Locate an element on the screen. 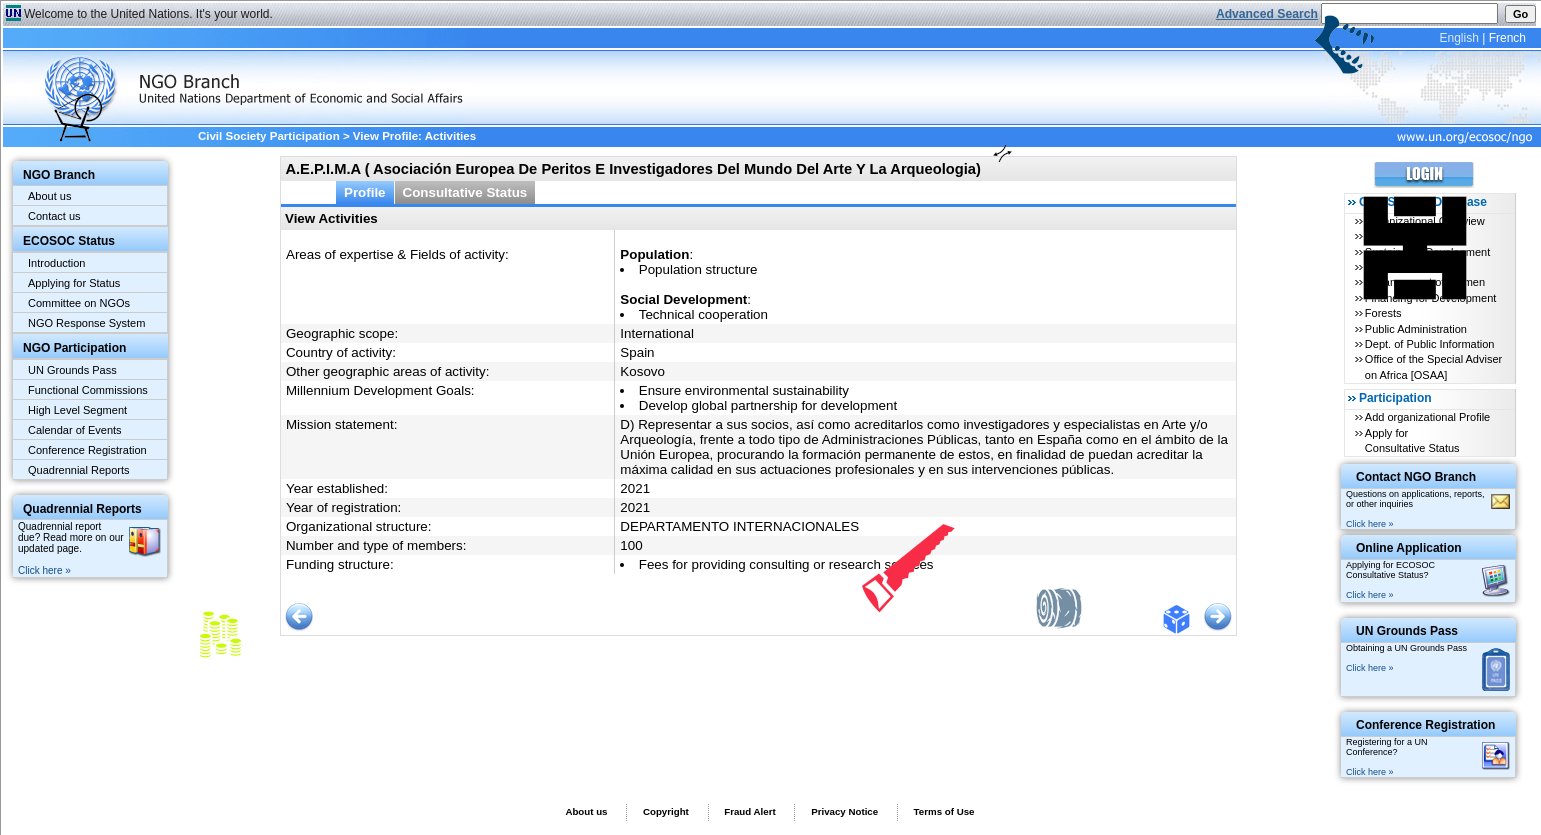  access woodworking or carpentry tools is located at coordinates (908, 569).